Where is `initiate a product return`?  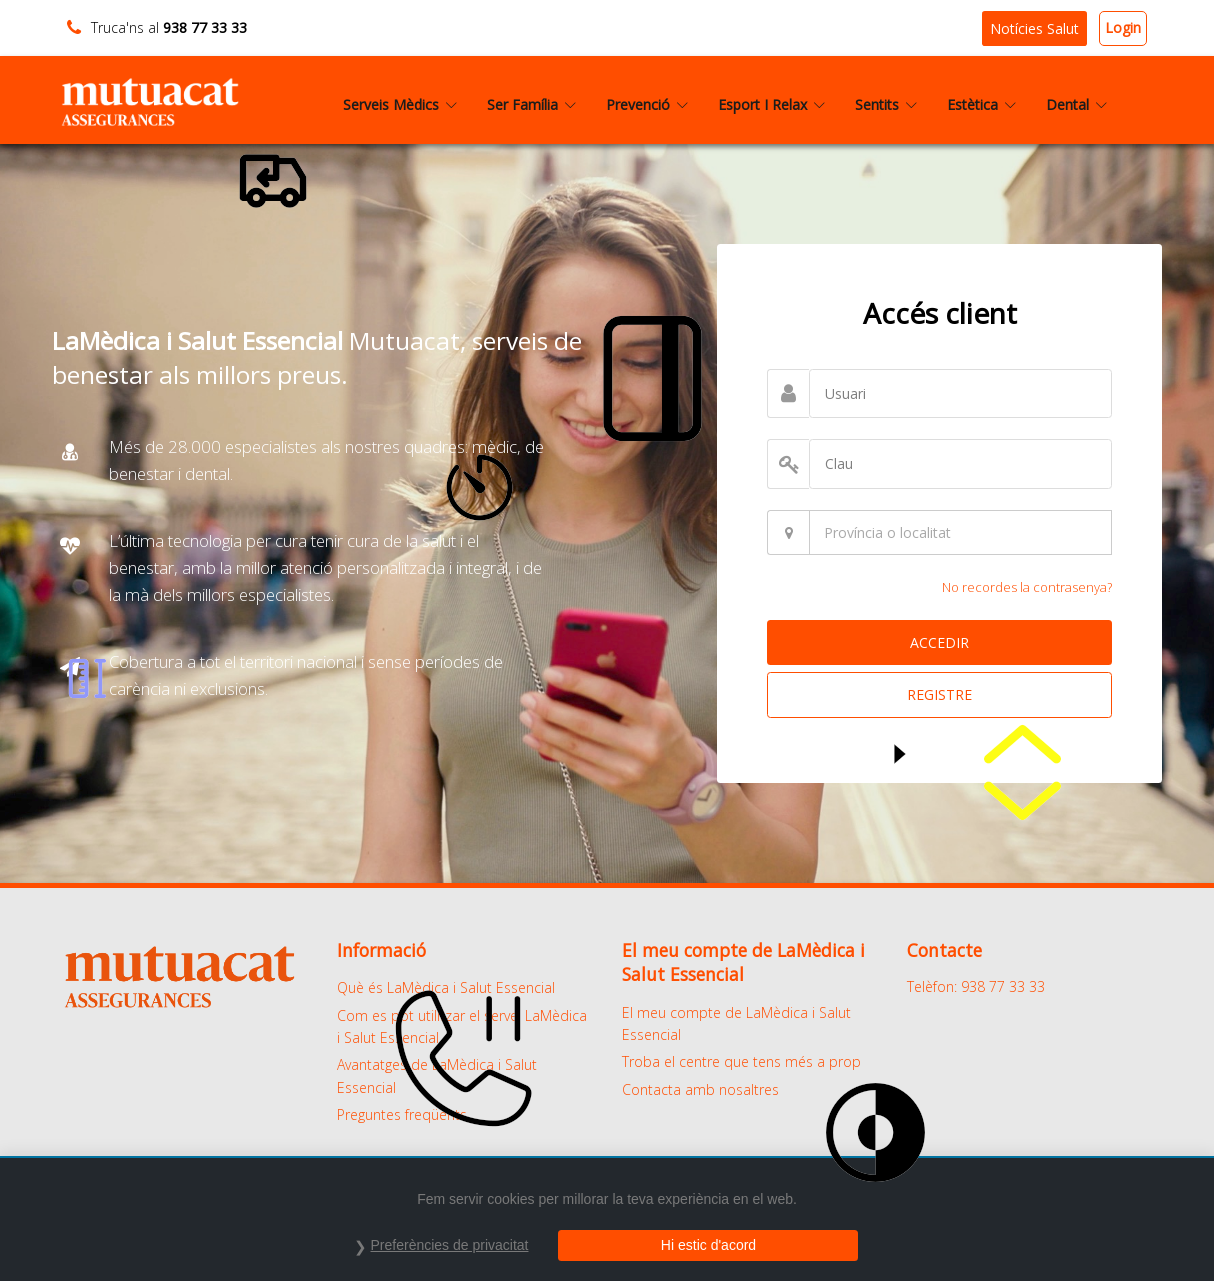 initiate a product return is located at coordinates (273, 181).